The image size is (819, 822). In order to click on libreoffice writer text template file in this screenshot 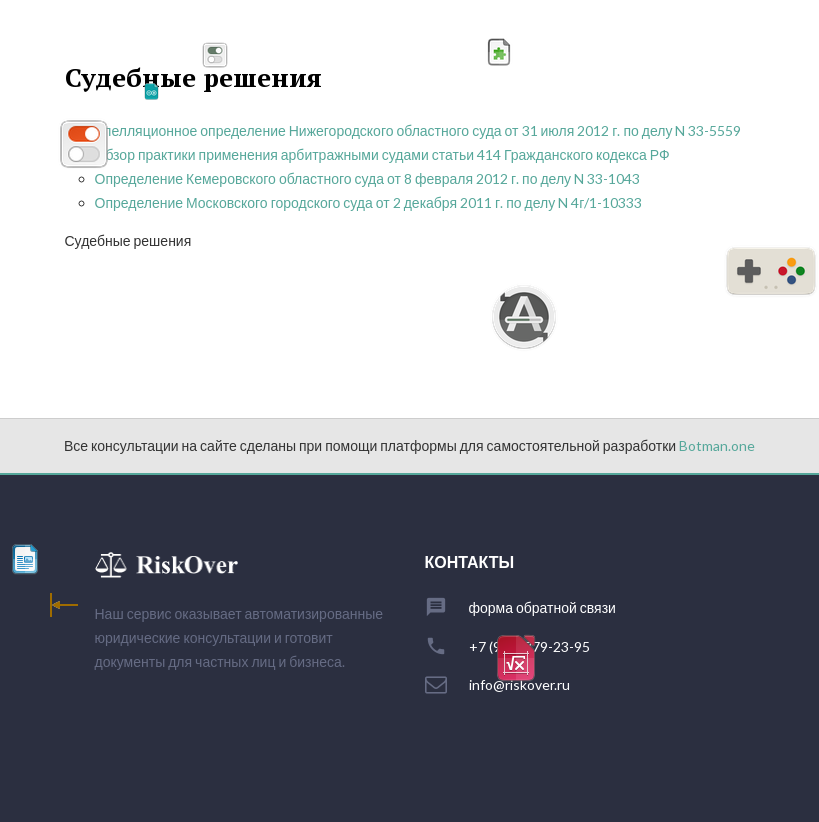, I will do `click(25, 559)`.